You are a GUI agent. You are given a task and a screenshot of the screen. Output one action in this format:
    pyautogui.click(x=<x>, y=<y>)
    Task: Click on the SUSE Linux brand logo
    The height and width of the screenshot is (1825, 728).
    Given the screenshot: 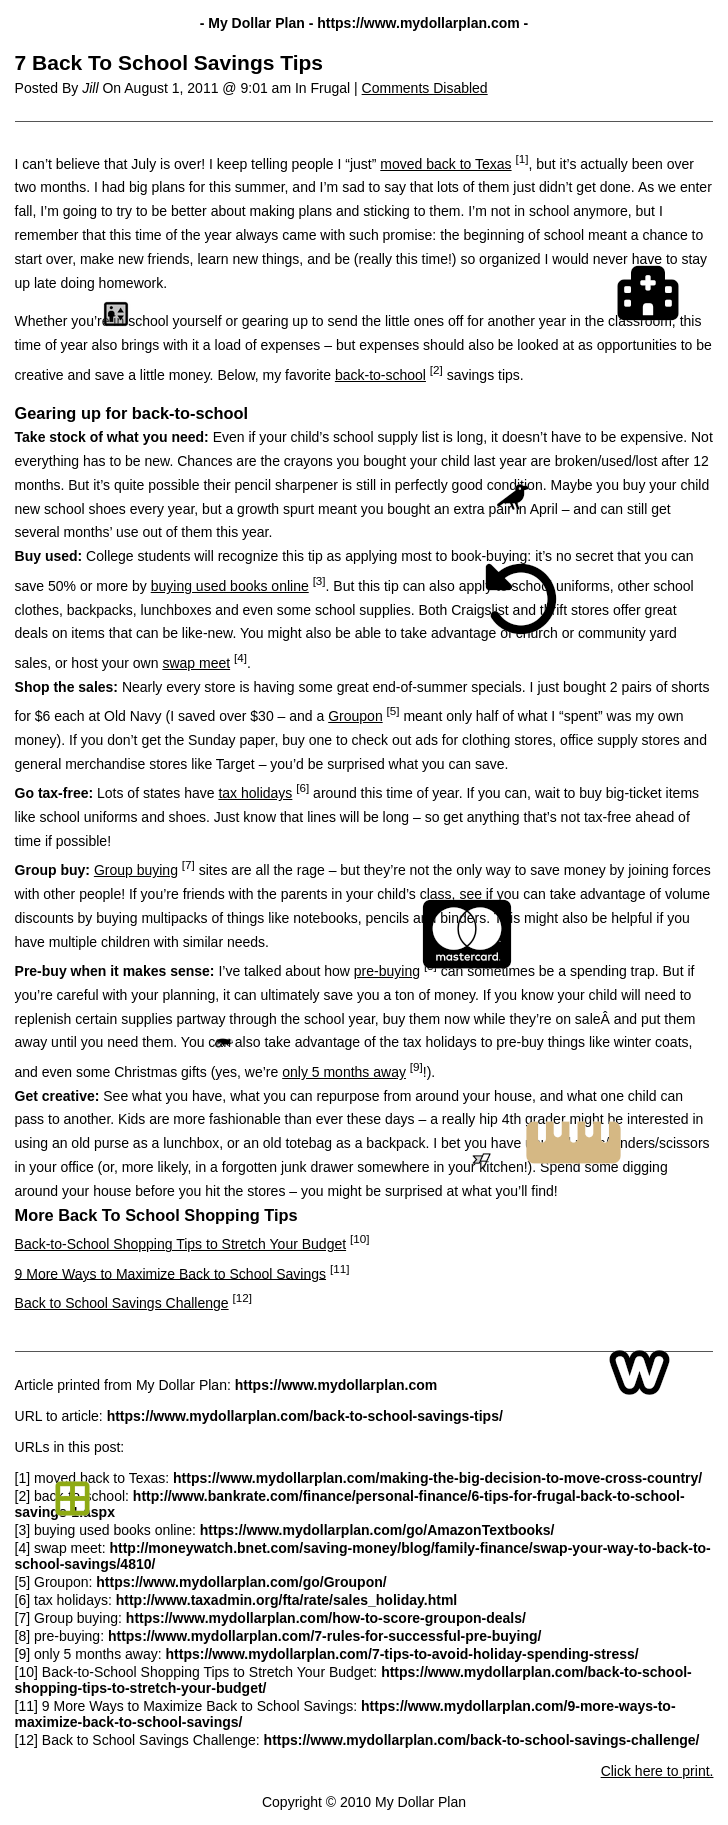 What is the action you would take?
    pyautogui.click(x=224, y=1043)
    